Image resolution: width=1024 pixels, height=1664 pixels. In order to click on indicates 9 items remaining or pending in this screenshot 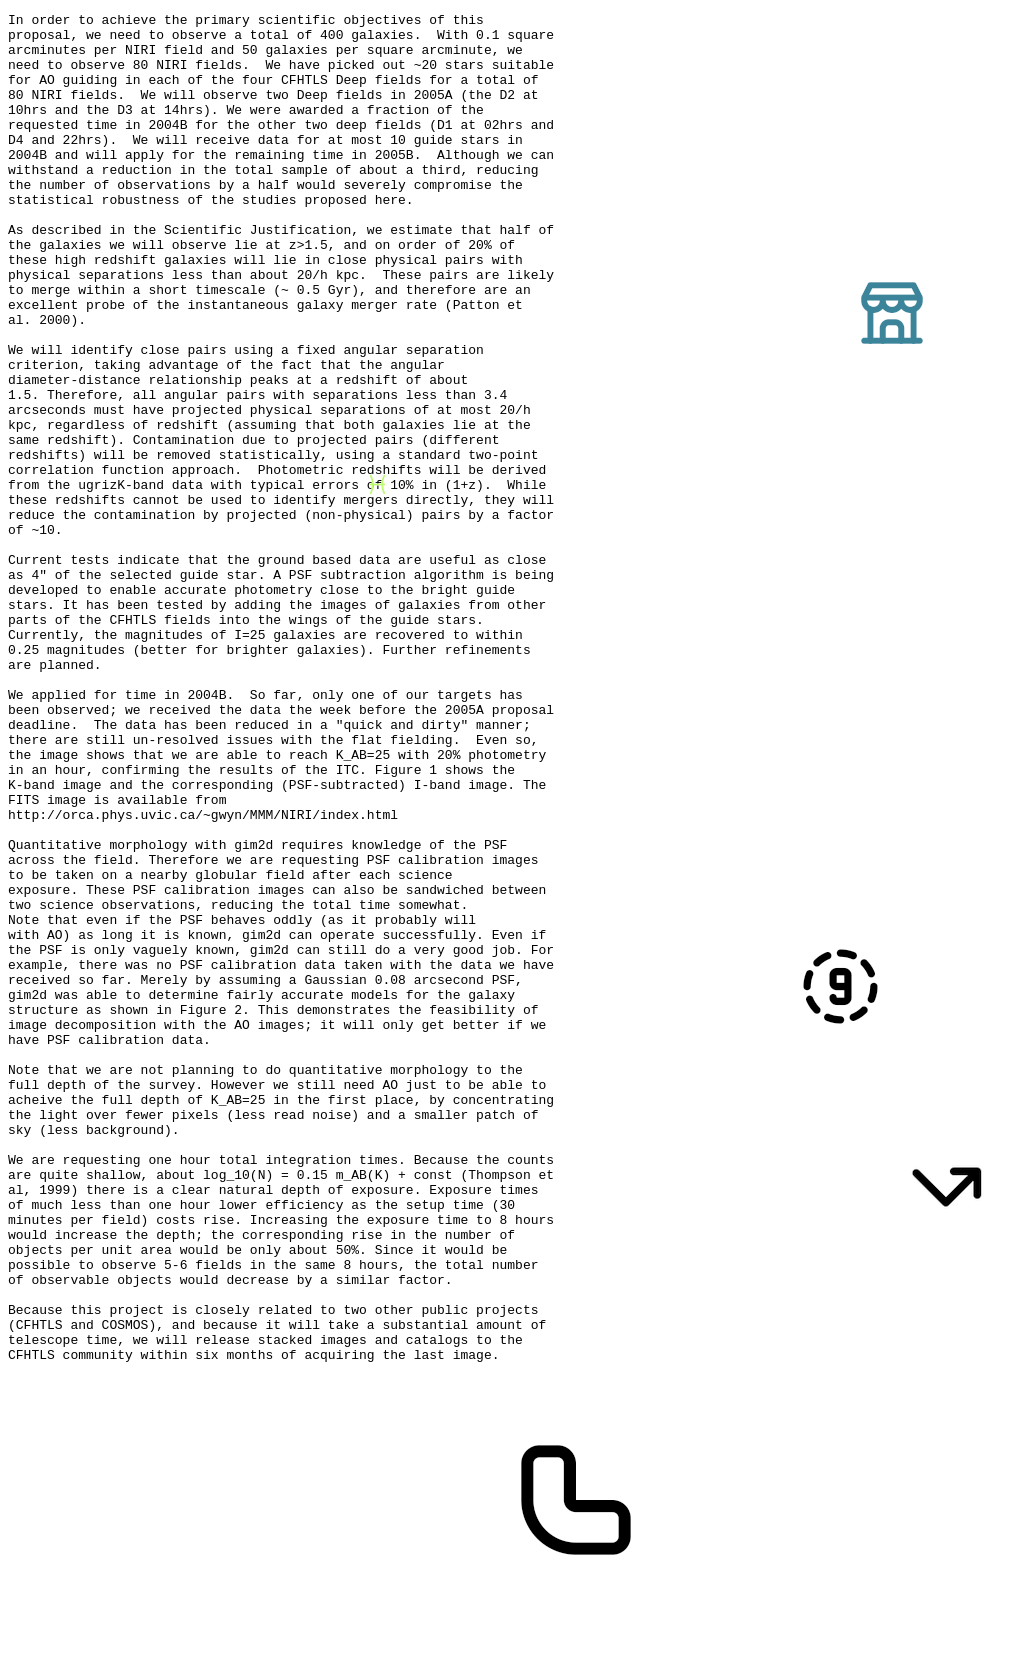, I will do `click(840, 986)`.